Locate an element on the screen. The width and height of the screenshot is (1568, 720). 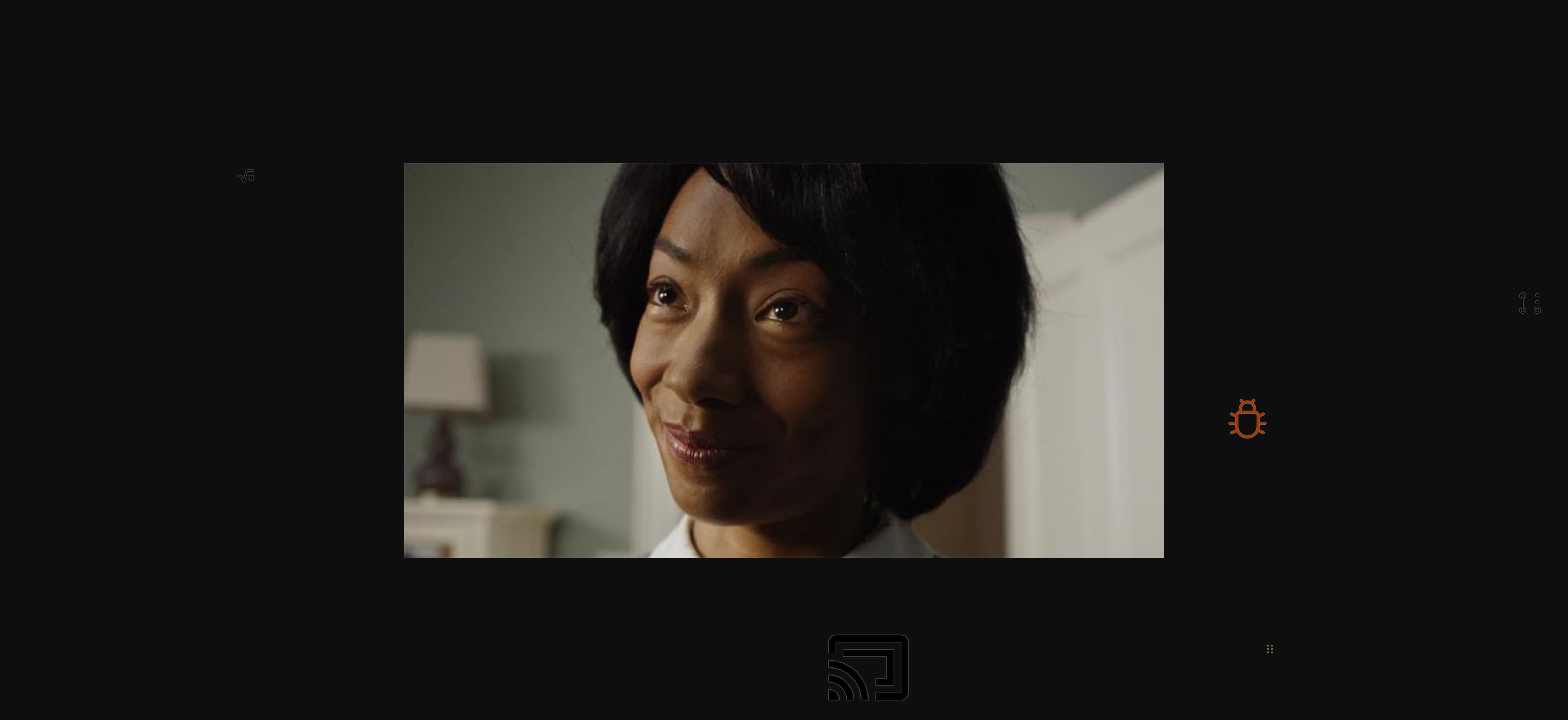
access mathematical functions or calculator is located at coordinates (246, 176).